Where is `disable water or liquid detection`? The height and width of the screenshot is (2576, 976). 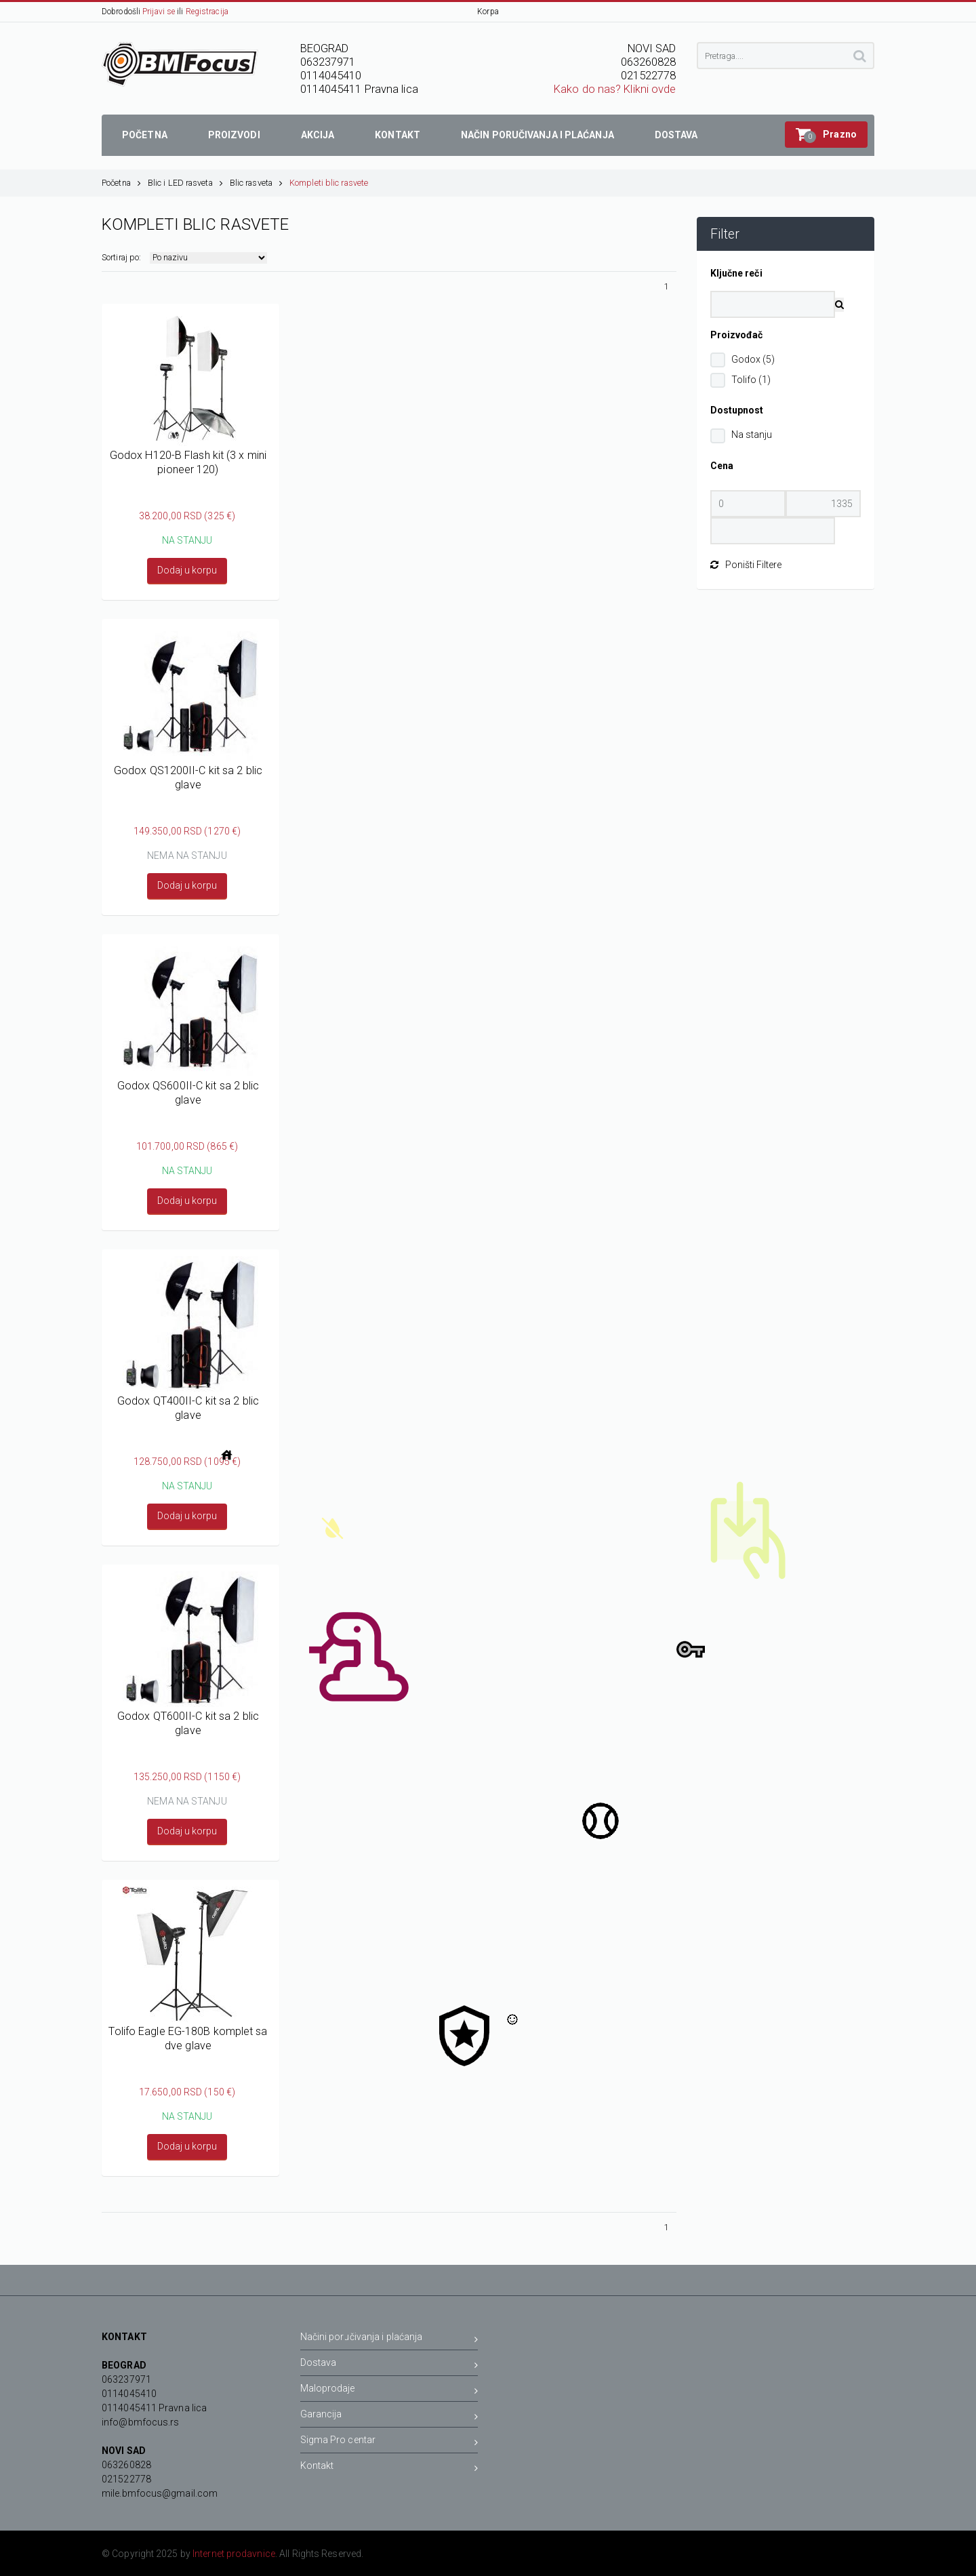 disable water or liquid detection is located at coordinates (332, 1528).